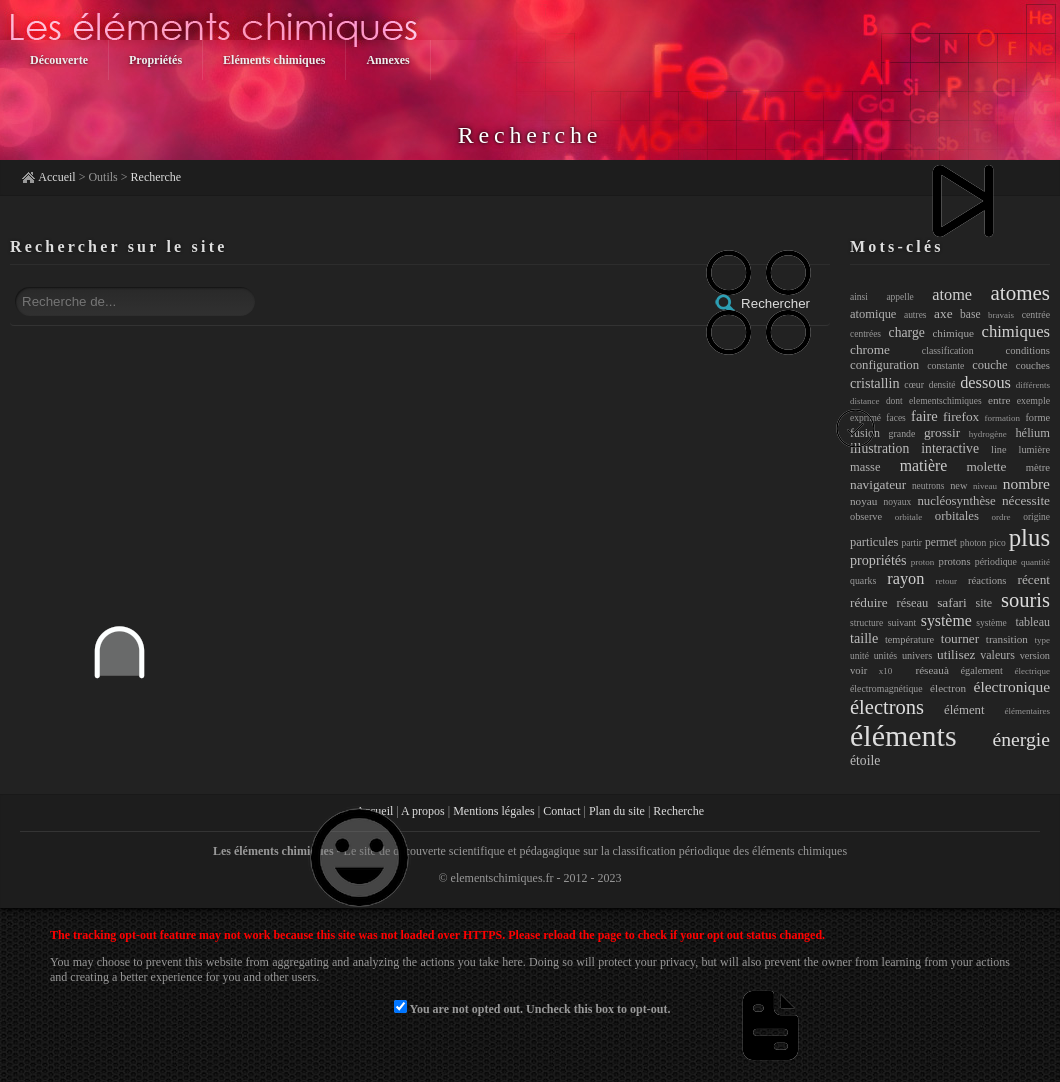 The width and height of the screenshot is (1060, 1082). Describe the element at coordinates (855, 428) in the screenshot. I see `confirms a completed action or task` at that location.